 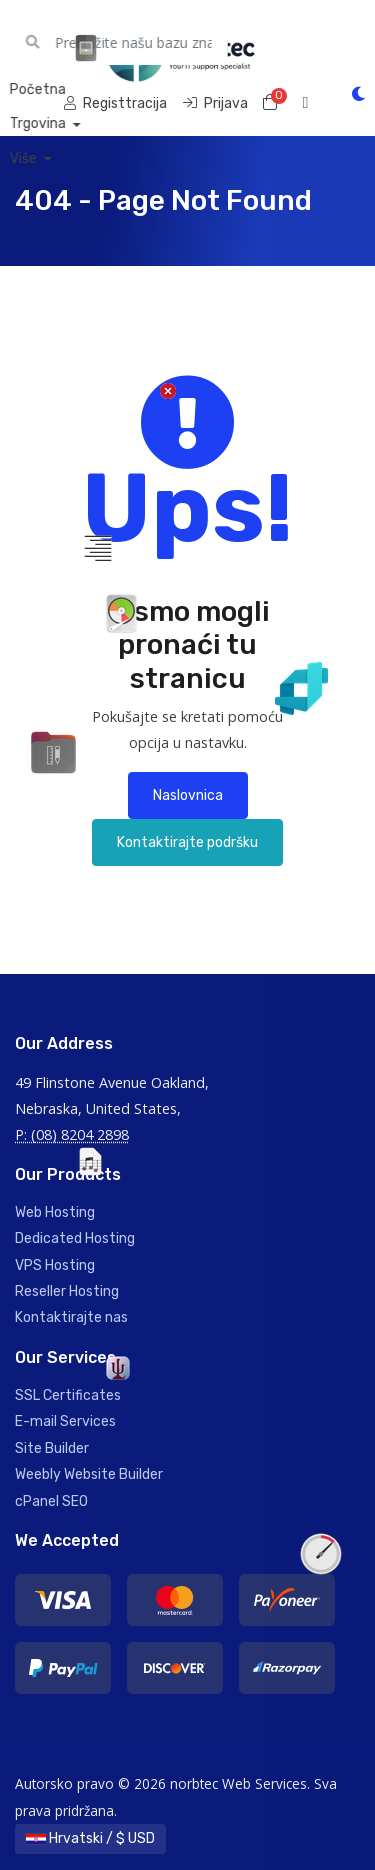 I want to click on open templates folder, so click(x=53, y=752).